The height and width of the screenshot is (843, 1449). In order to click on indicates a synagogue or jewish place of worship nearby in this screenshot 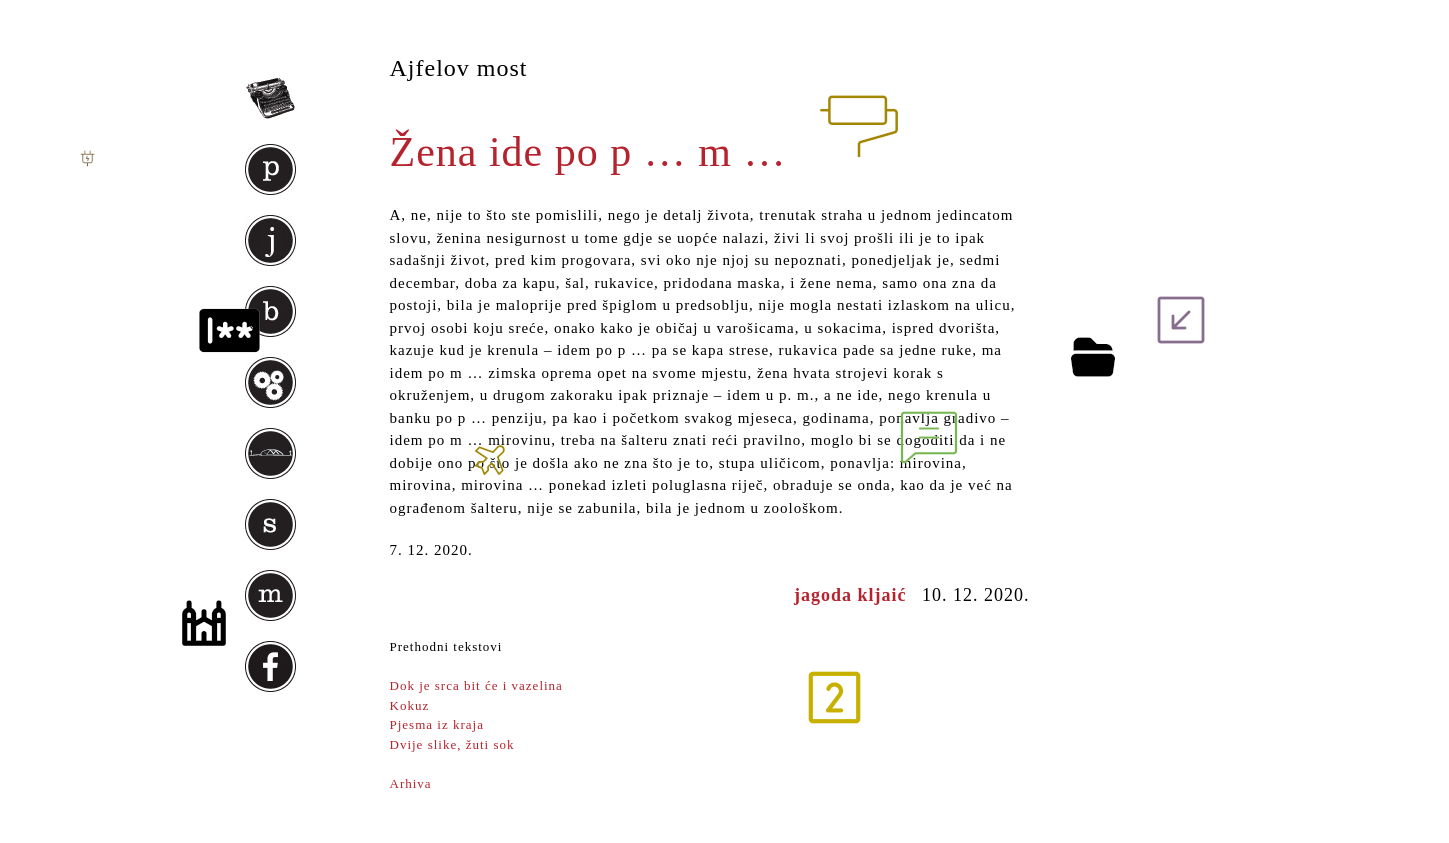, I will do `click(204, 624)`.